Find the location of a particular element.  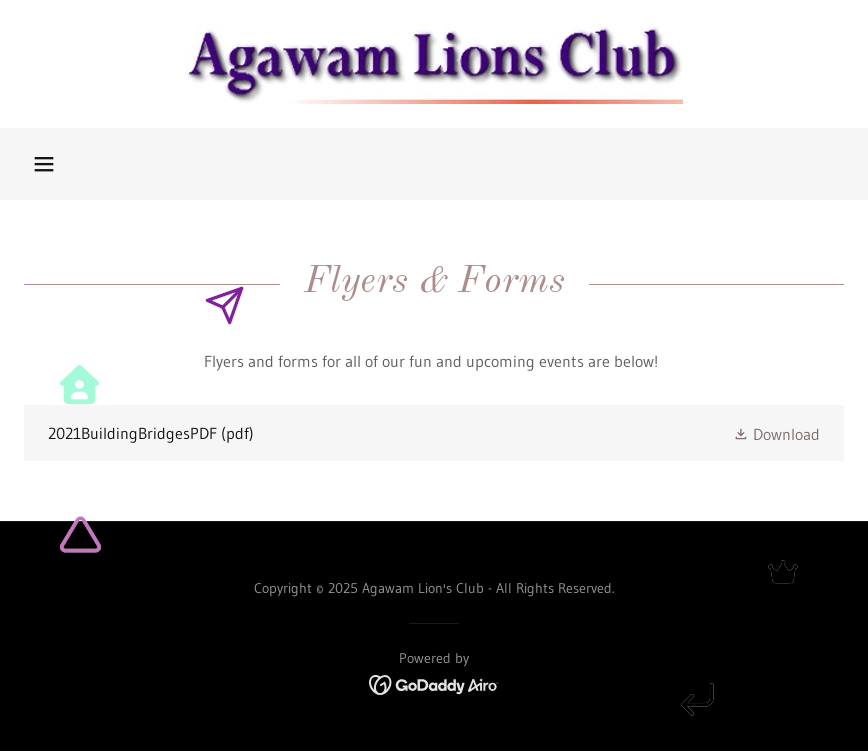

indicates a warning or caution state is located at coordinates (80, 534).